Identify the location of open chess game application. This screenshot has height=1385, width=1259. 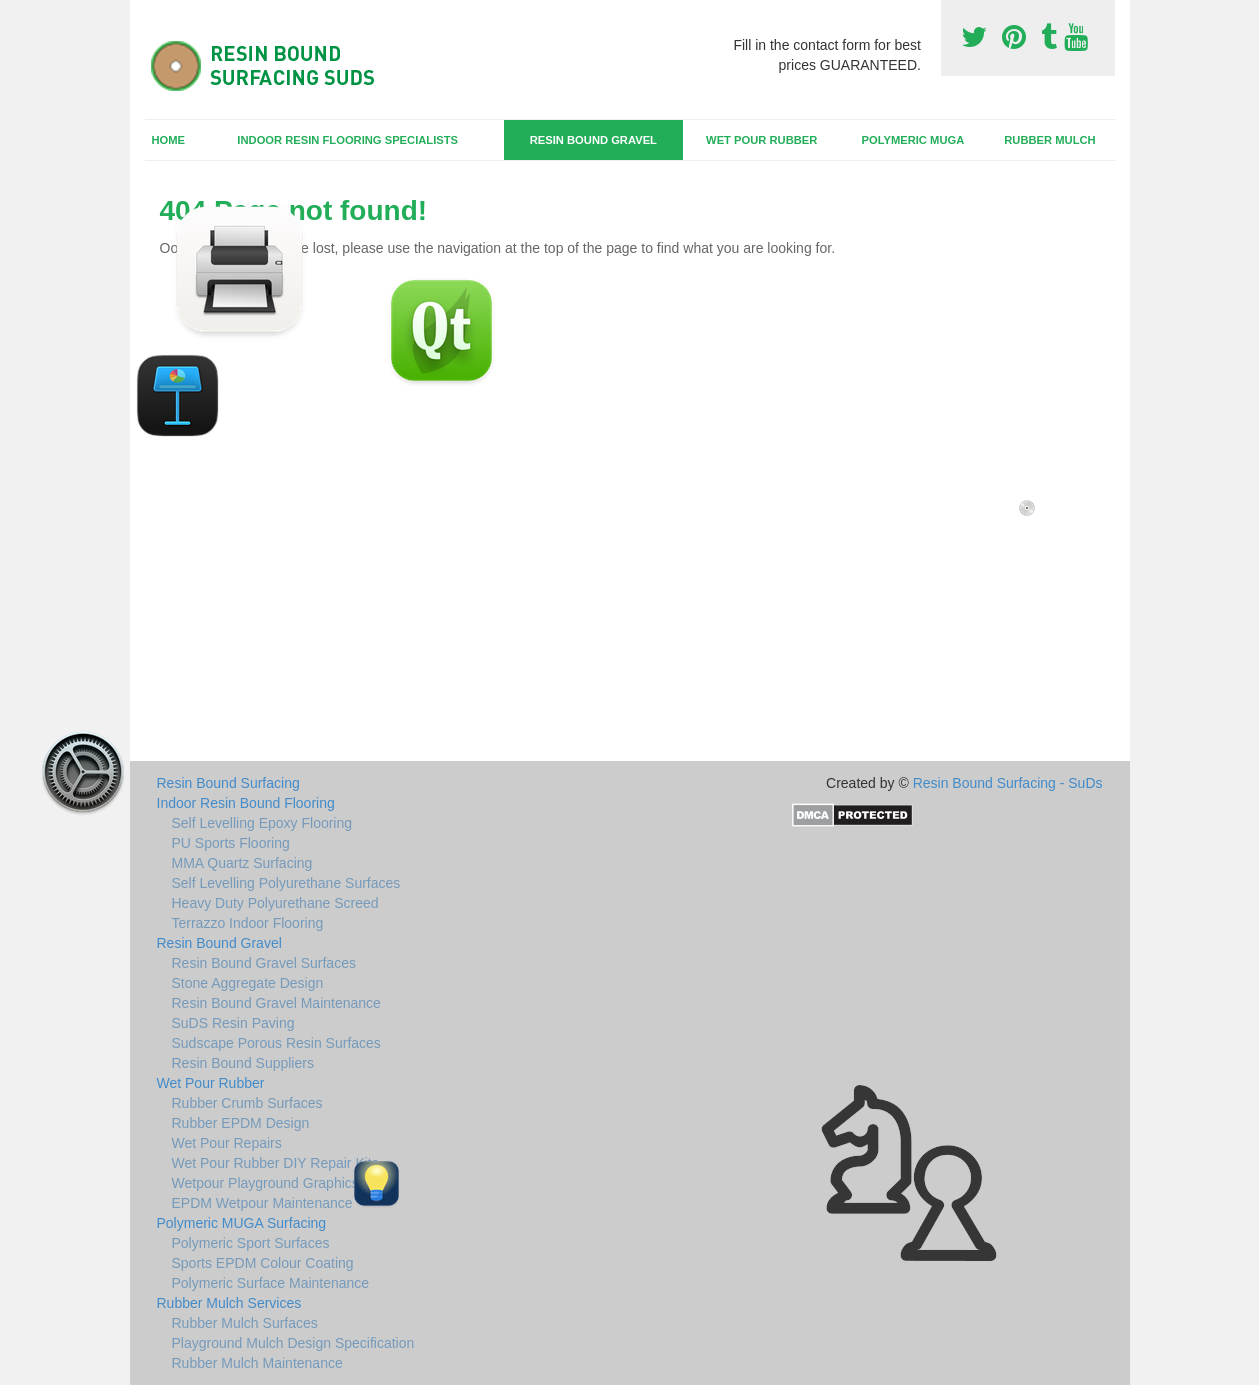
(909, 1173).